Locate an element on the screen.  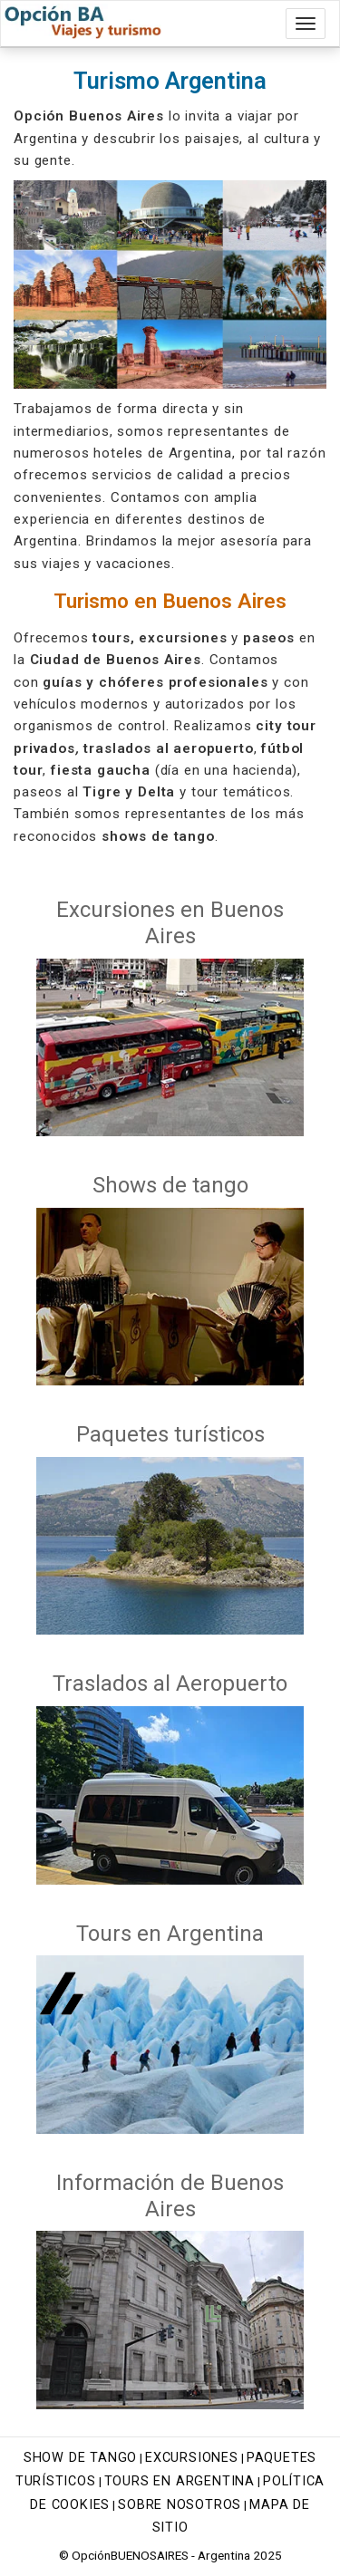
linksys brand logo is located at coordinates (213, 2313).